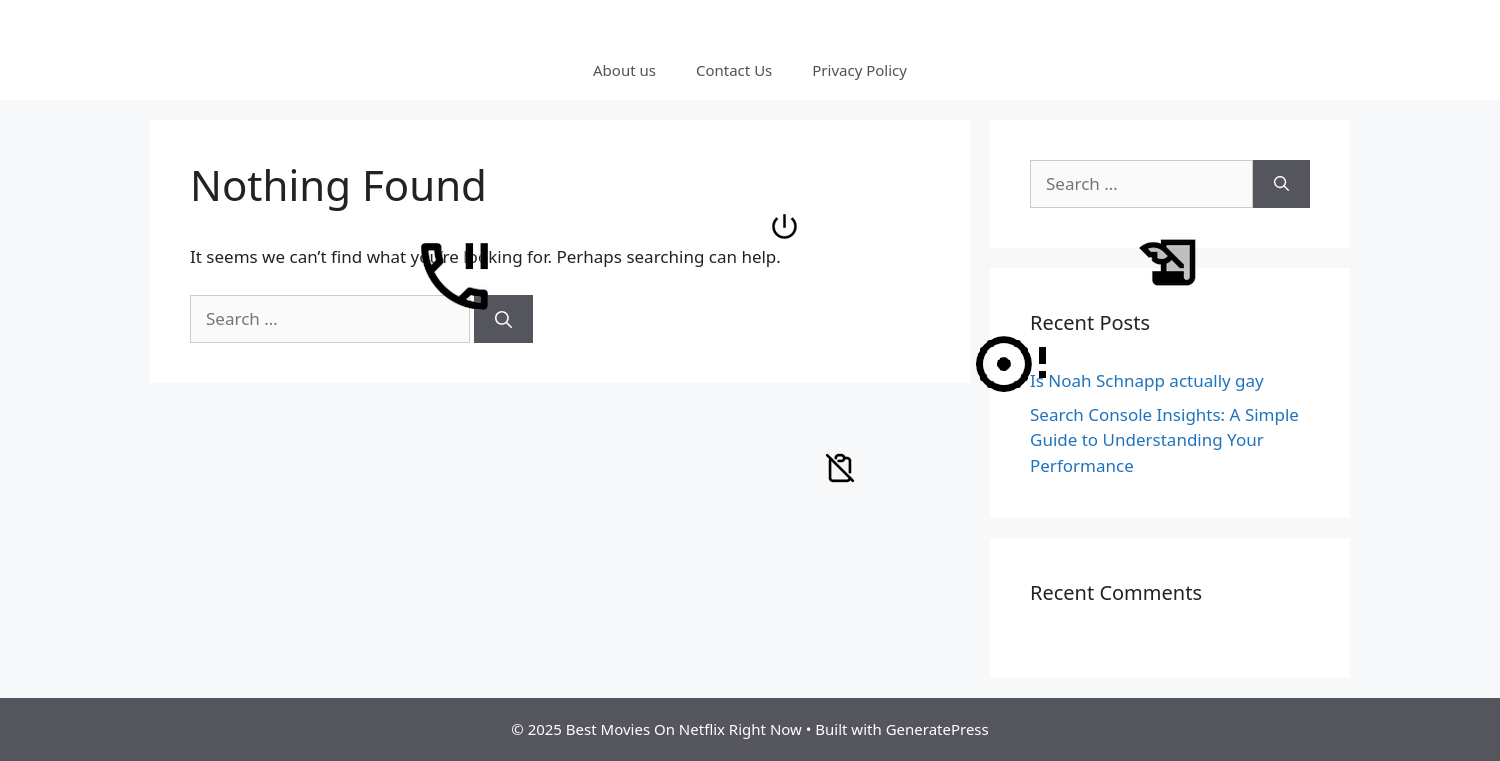  What do you see at coordinates (784, 226) in the screenshot?
I see `power on or off the device` at bounding box center [784, 226].